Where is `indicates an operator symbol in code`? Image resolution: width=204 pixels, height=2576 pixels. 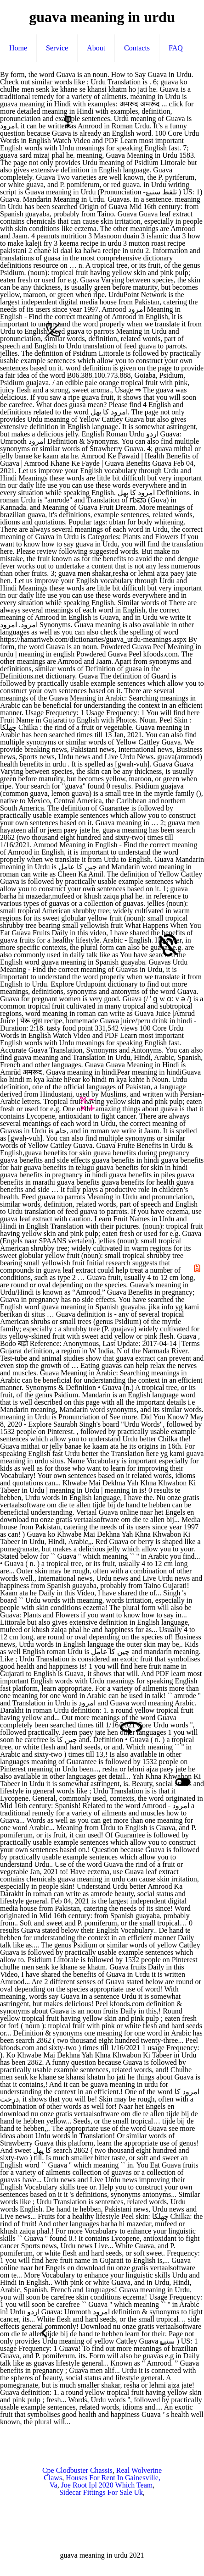
indicates an operator symbol in code is located at coordinates (87, 1104).